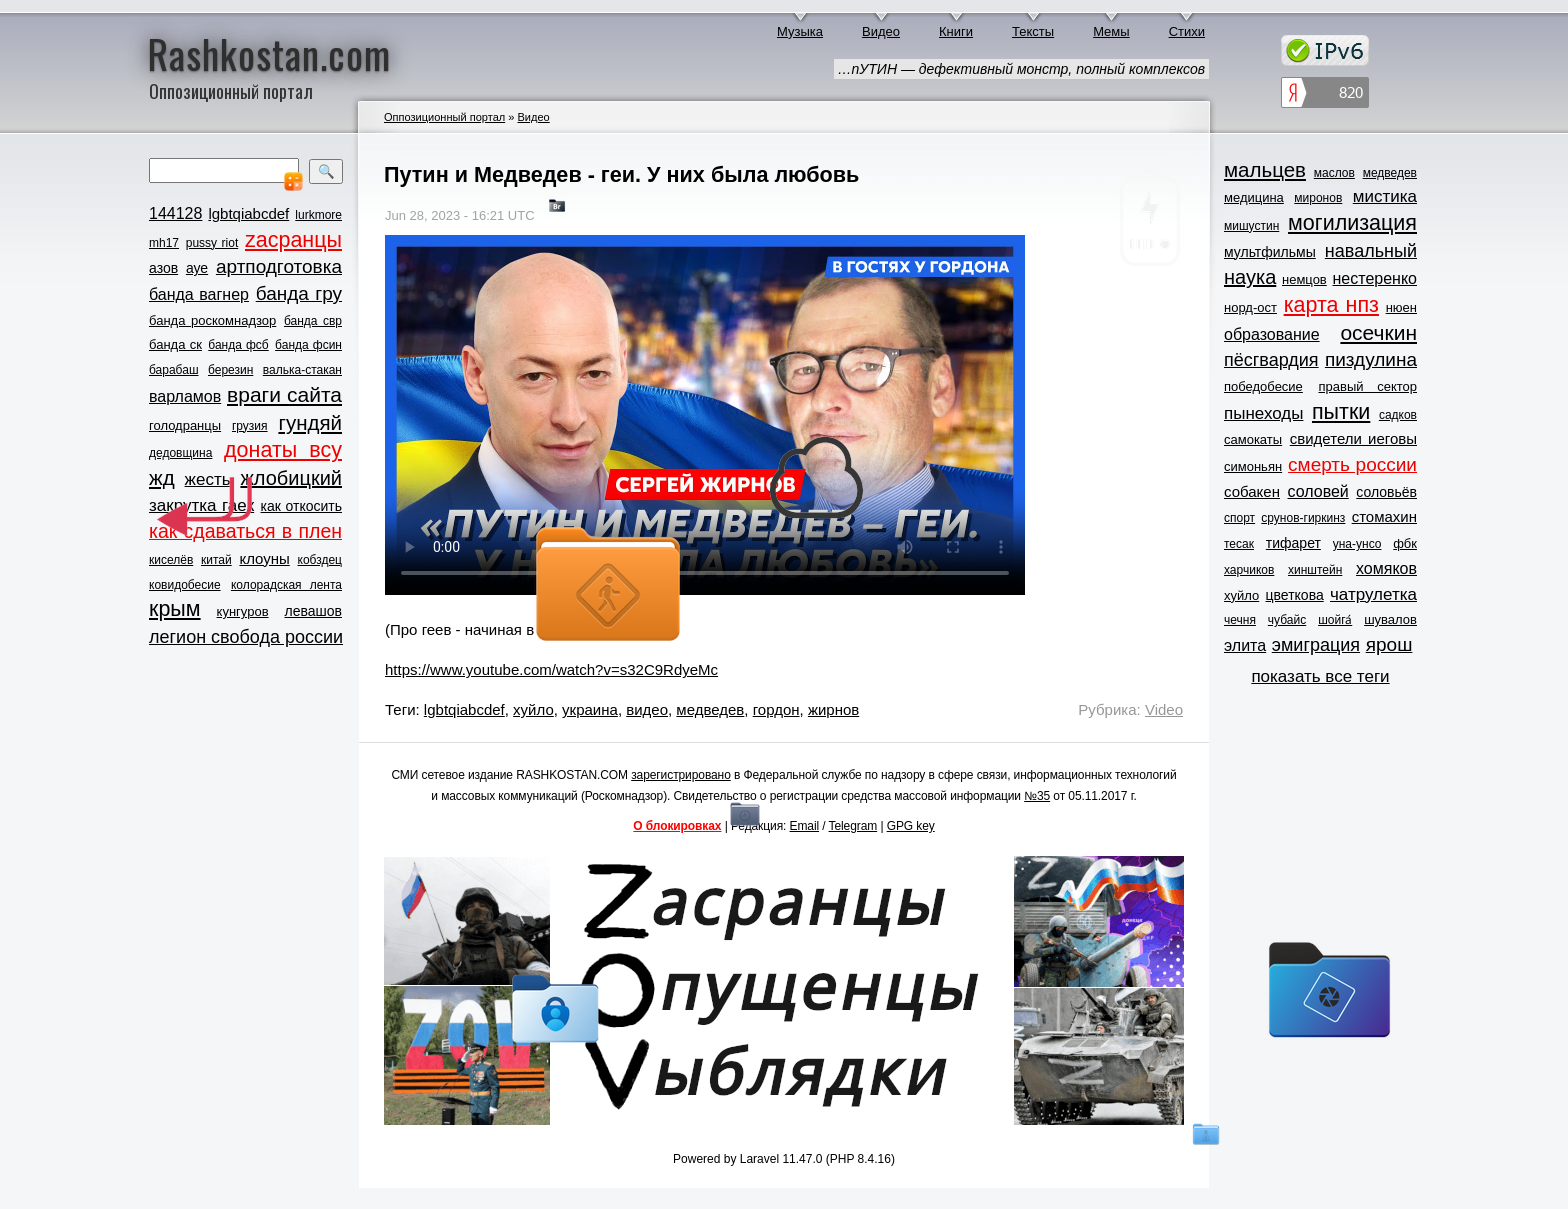 The image size is (1568, 1209). I want to click on reply to all recipients of an email, so click(203, 506).